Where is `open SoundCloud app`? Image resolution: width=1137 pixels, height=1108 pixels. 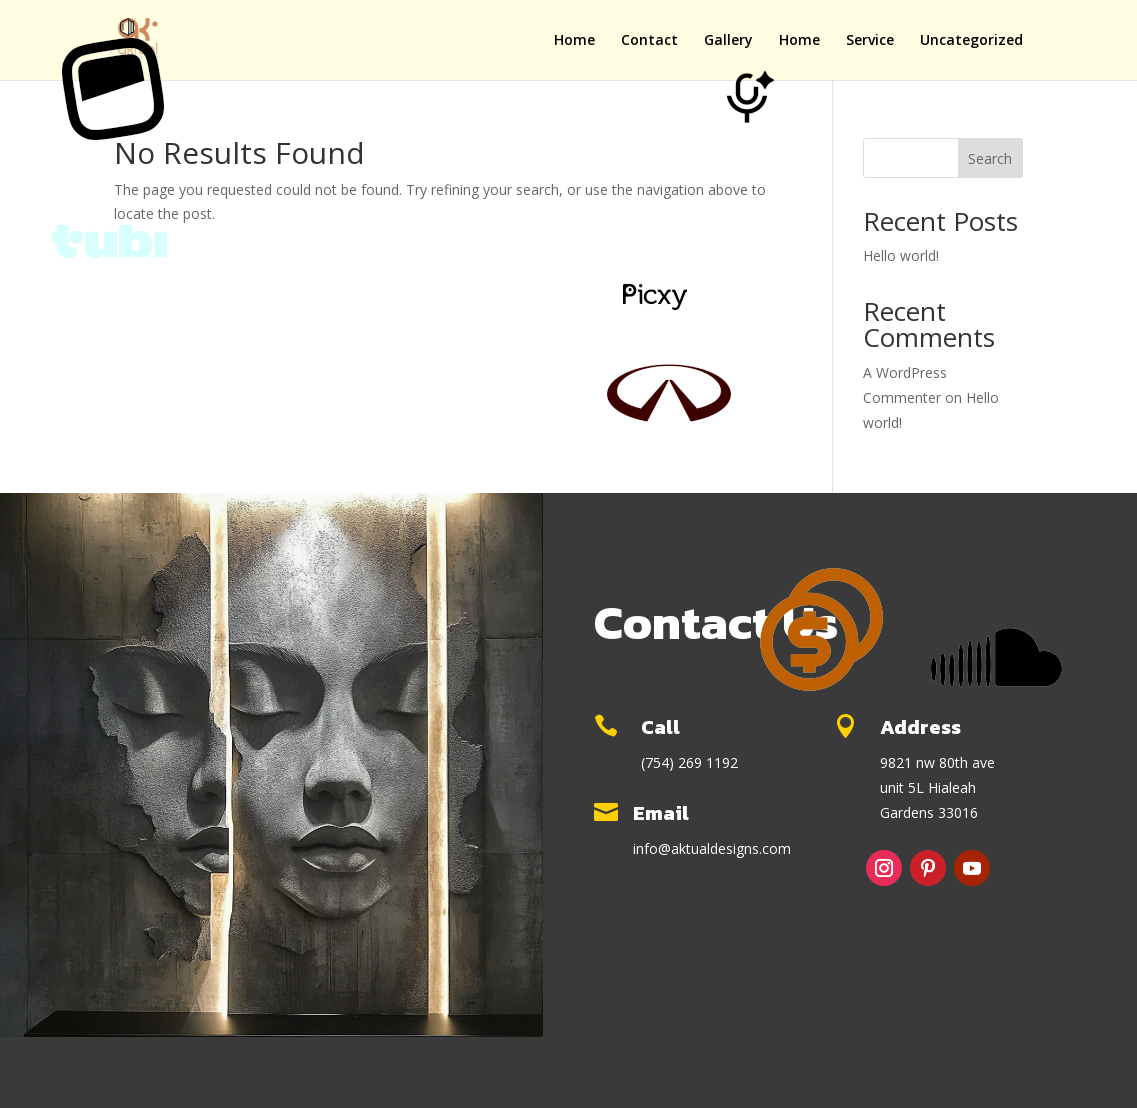
open SoundCloud app is located at coordinates (996, 657).